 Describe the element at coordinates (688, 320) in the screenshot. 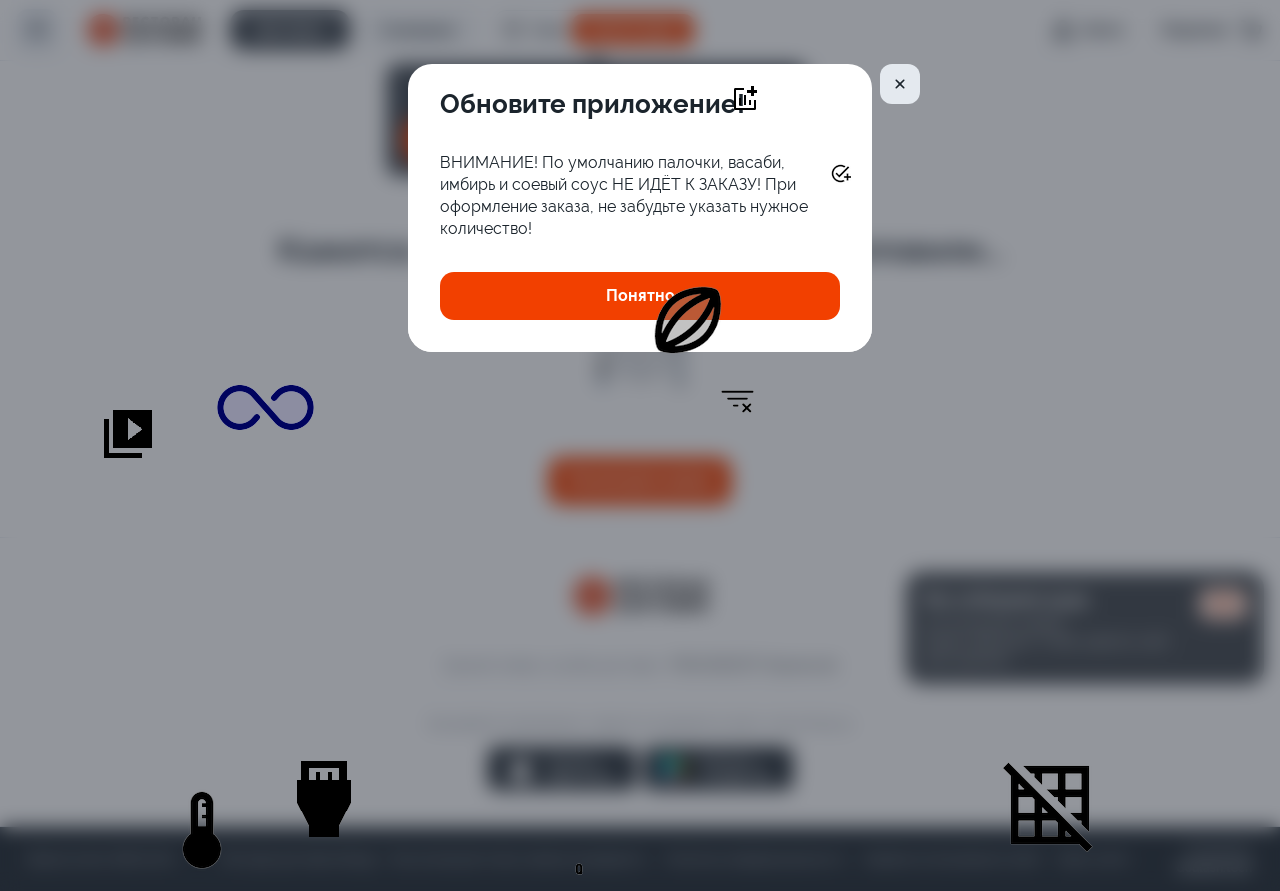

I see `access rugby sports content or scores` at that location.